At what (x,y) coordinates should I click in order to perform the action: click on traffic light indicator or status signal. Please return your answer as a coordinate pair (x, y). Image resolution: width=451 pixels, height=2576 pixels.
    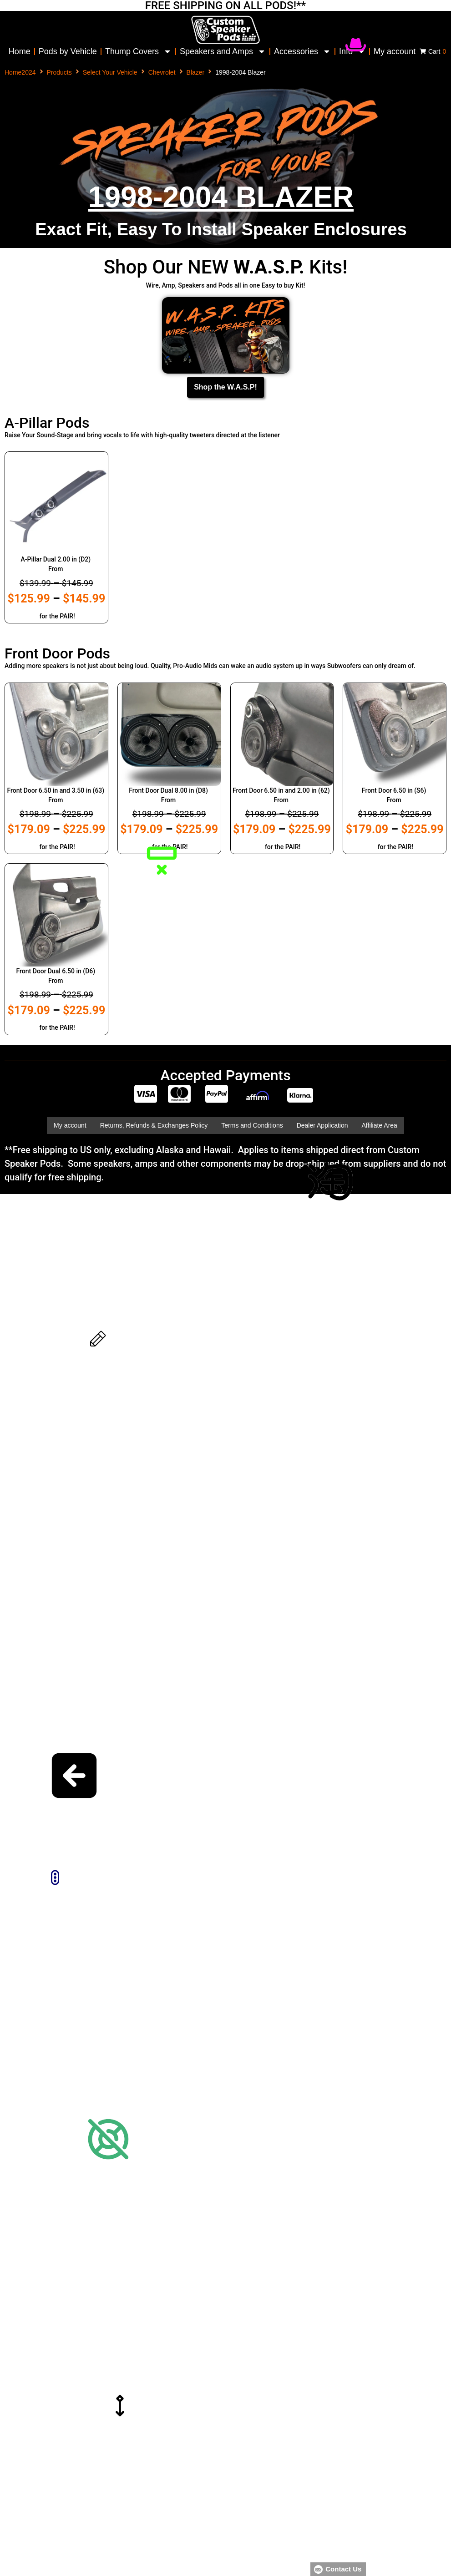
    Looking at the image, I should click on (55, 1878).